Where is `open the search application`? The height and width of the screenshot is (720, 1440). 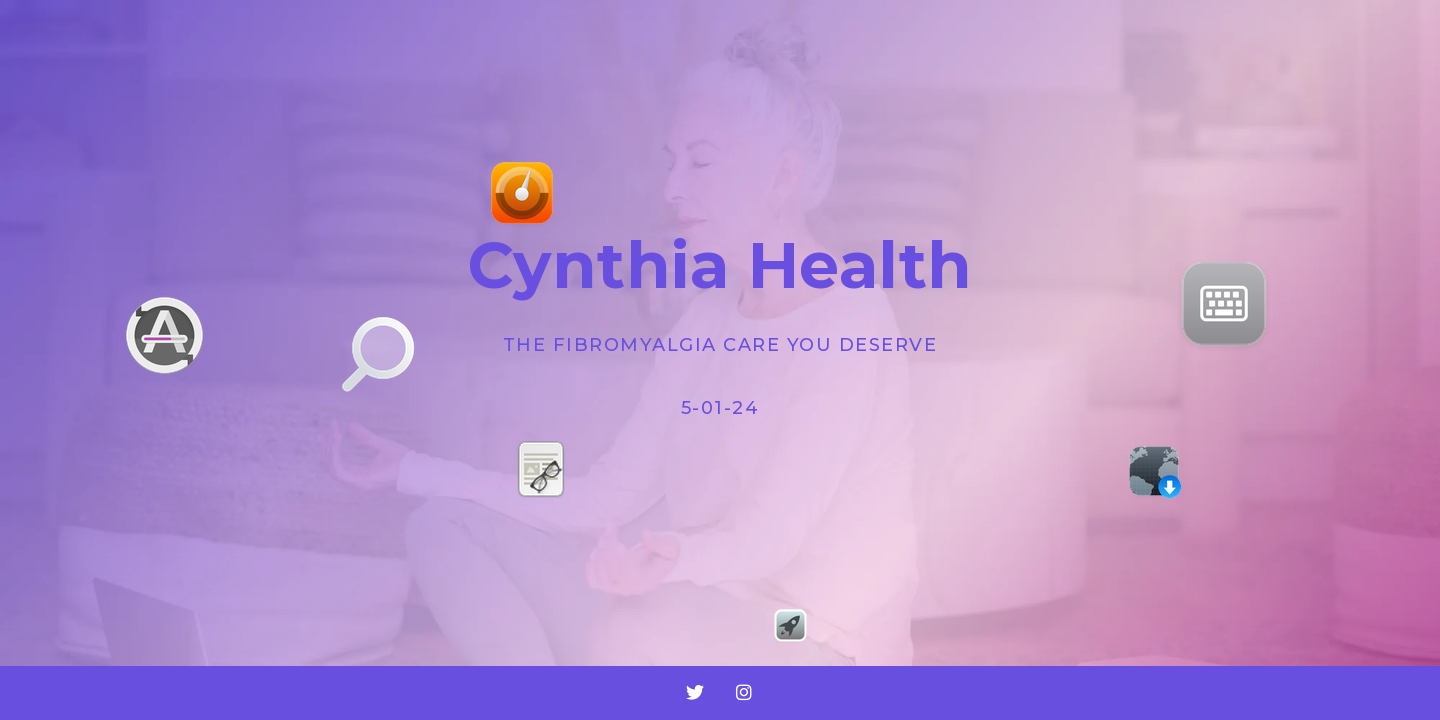 open the search application is located at coordinates (378, 353).